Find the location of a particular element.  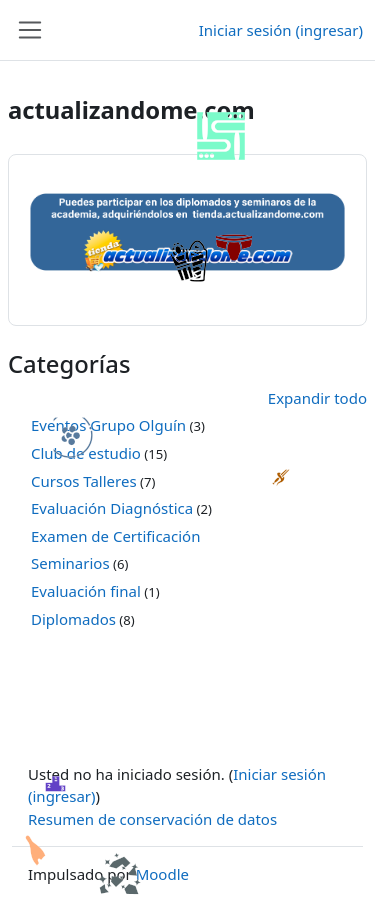

in-game currency or gold rewards is located at coordinates (119, 873).